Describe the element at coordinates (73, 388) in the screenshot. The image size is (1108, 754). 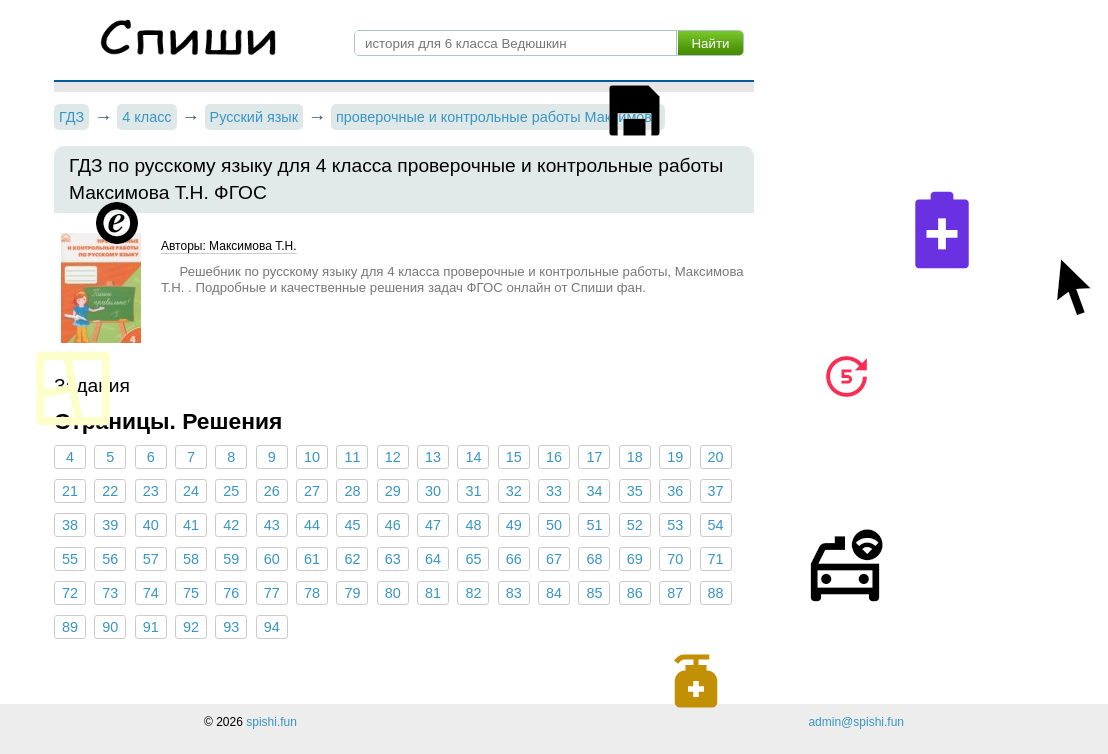
I see `create a photo collage` at that location.